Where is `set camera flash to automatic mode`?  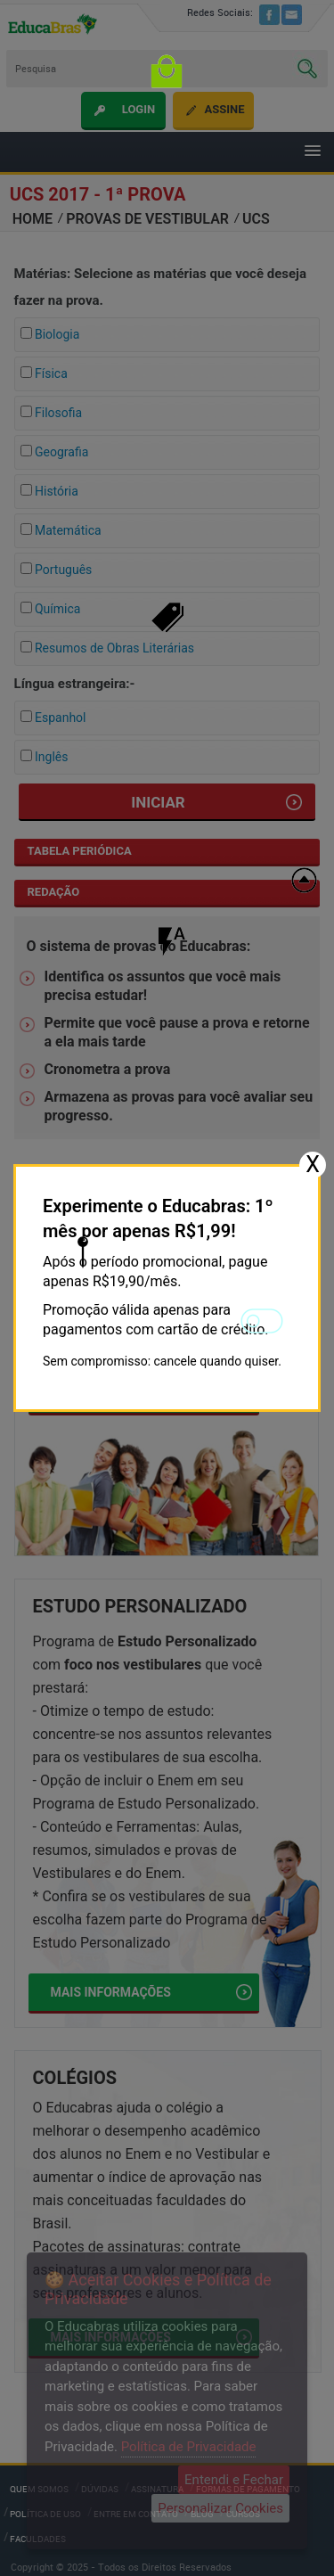
set camera flash to automatic mode is located at coordinates (171, 941).